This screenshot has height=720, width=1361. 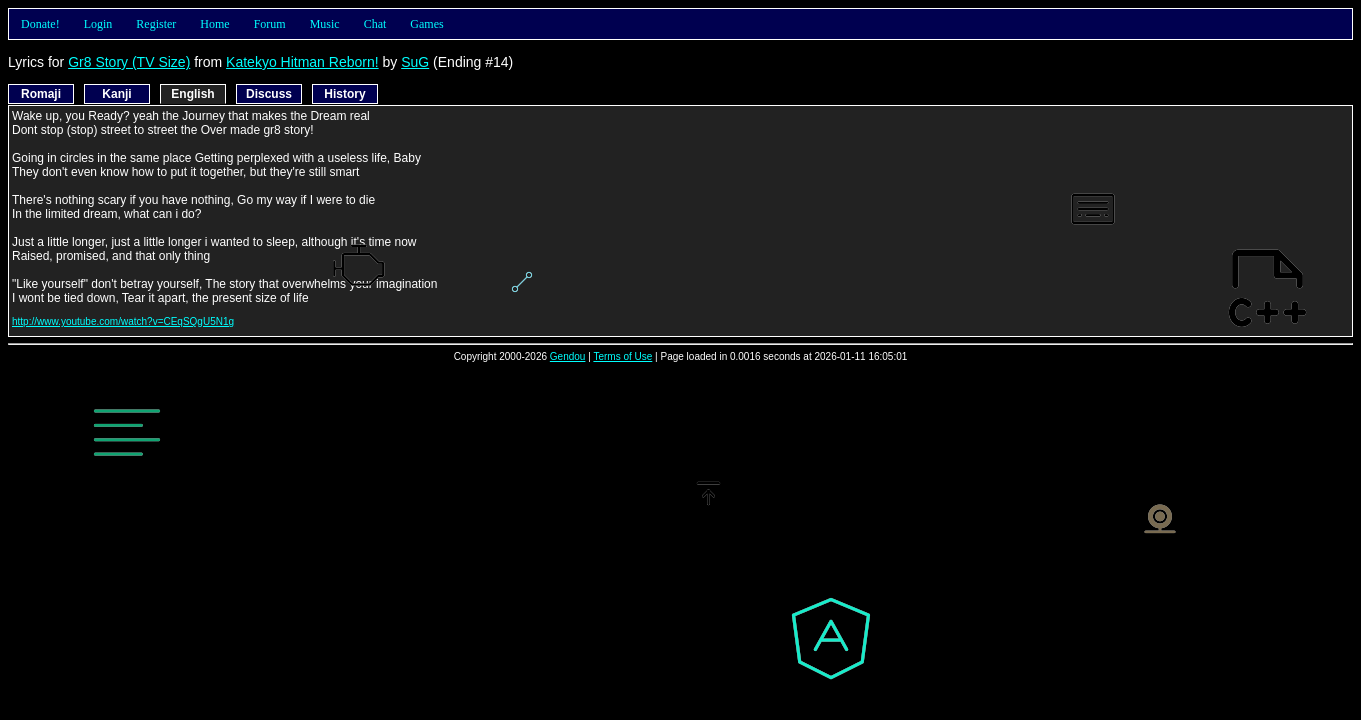 I want to click on Angular framework logo, so click(x=831, y=637).